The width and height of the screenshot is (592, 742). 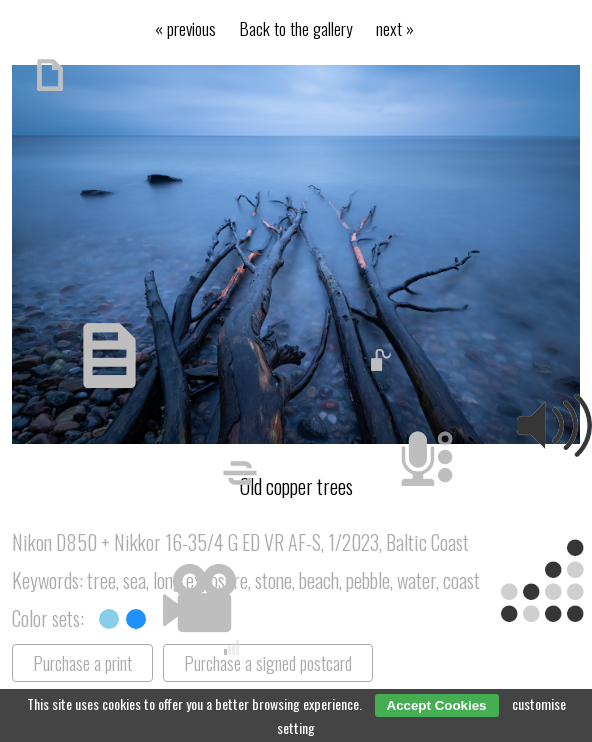 What do you see at coordinates (50, 74) in the screenshot?
I see `a generic text or document file` at bounding box center [50, 74].